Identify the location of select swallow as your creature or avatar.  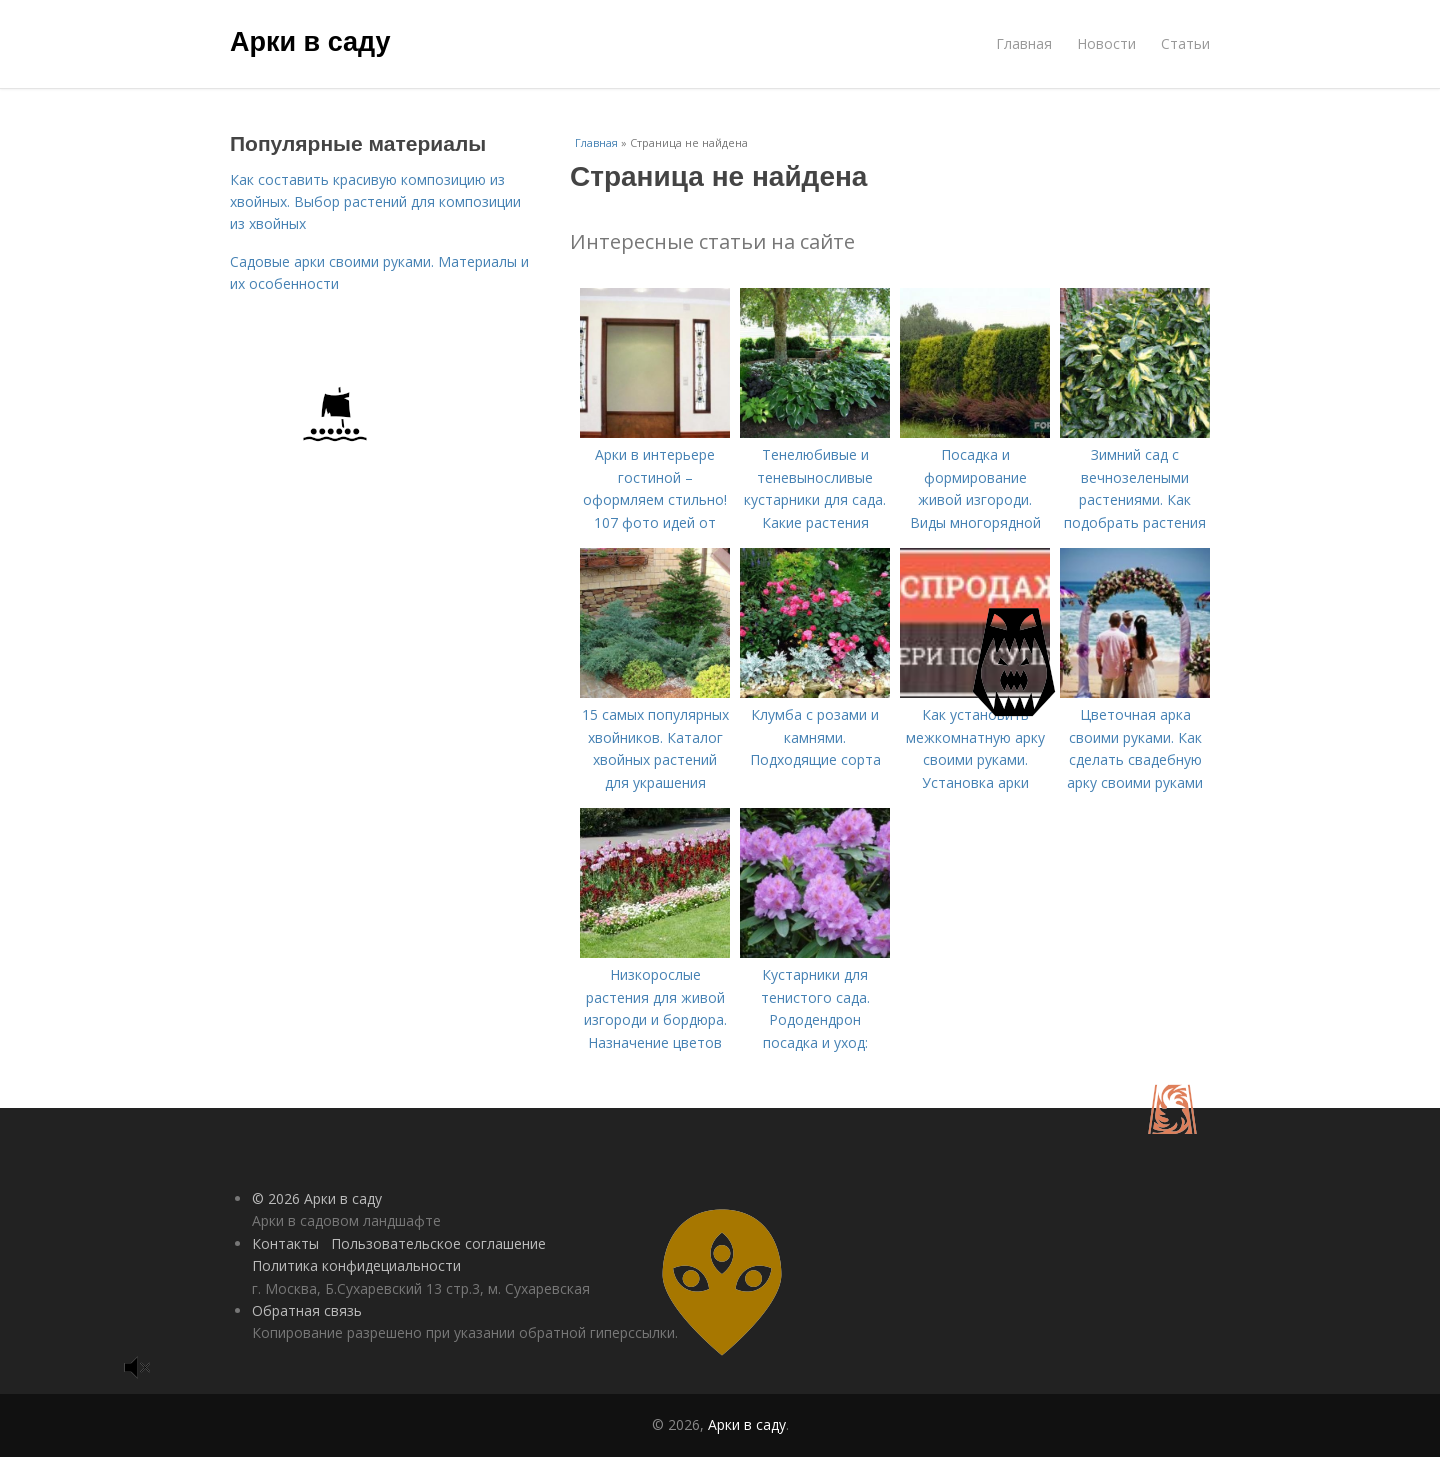
(1016, 662).